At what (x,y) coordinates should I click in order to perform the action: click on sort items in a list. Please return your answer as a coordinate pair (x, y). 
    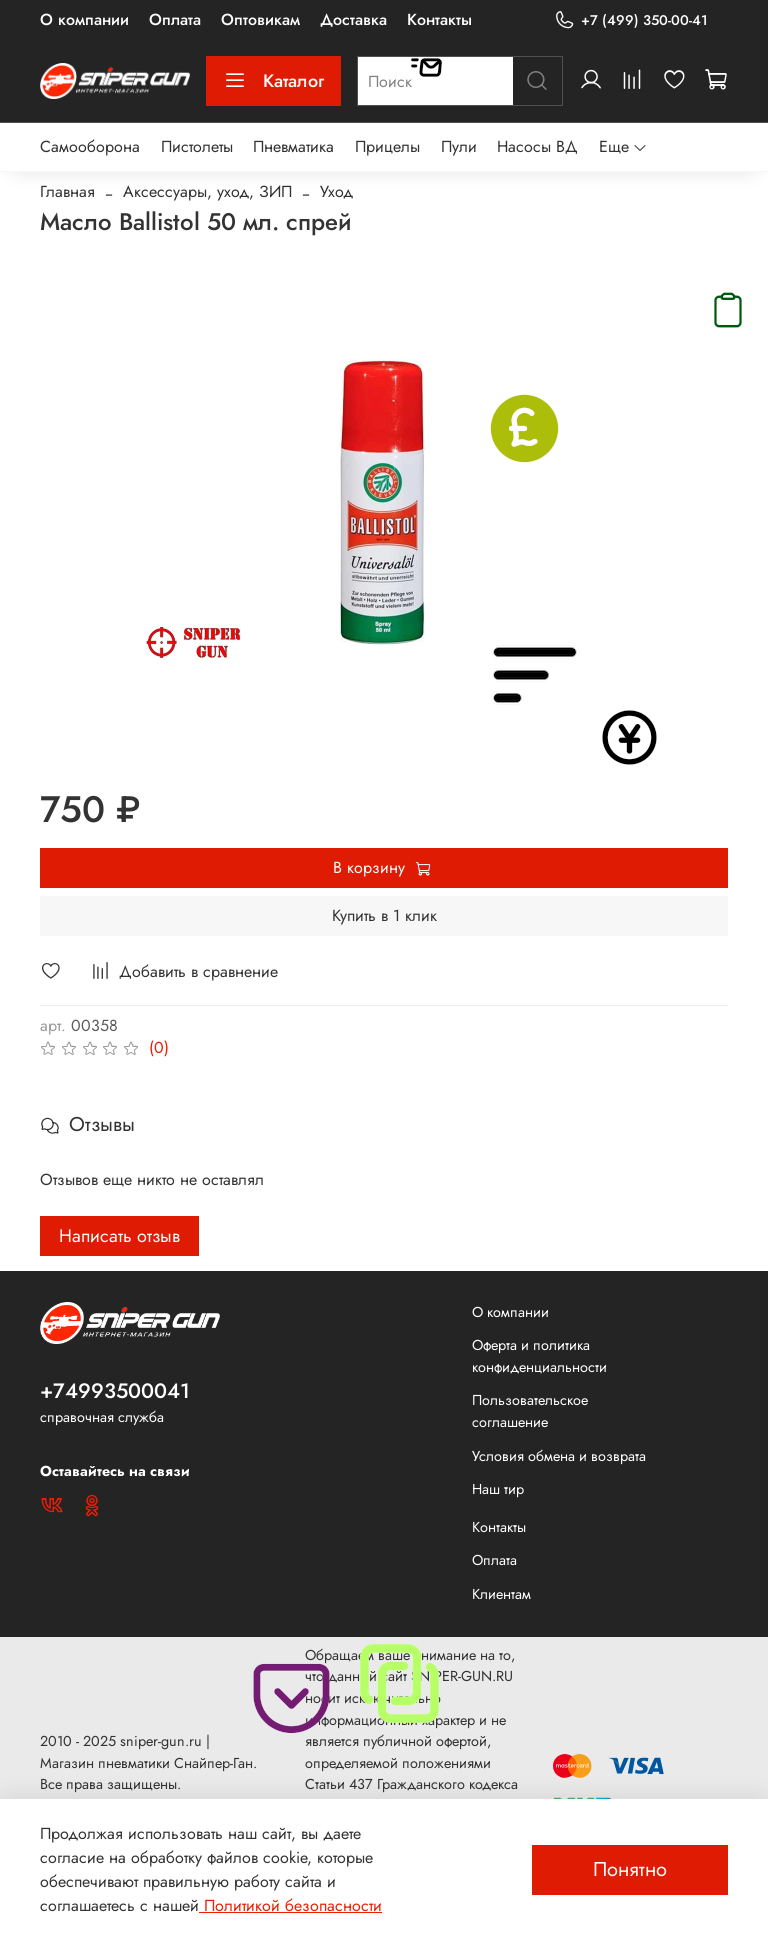
    Looking at the image, I should click on (535, 675).